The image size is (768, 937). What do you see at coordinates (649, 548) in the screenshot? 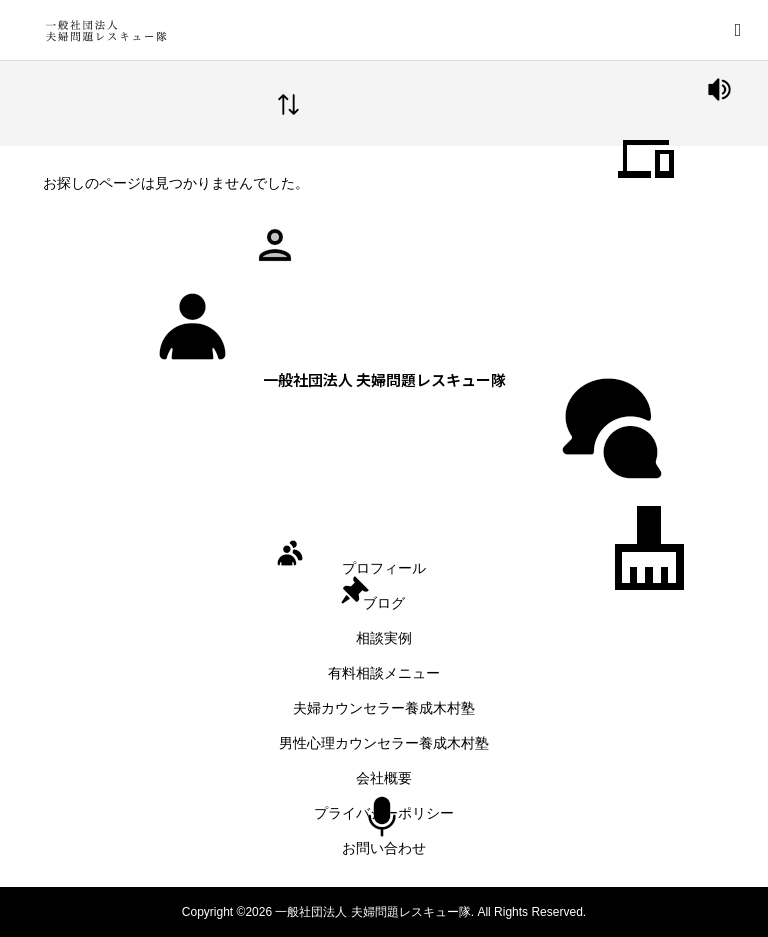
I see `access cleaning or housekeeping services` at bounding box center [649, 548].